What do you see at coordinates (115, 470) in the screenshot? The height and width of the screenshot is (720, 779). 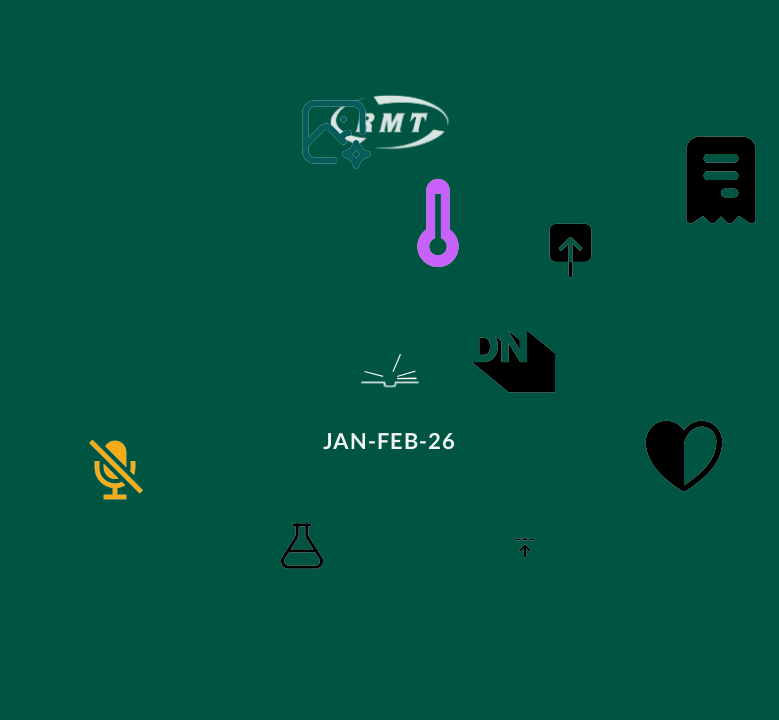 I see `mute your microphone` at bounding box center [115, 470].